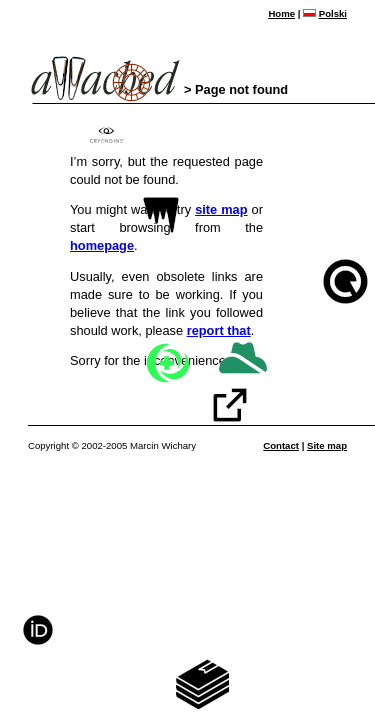  Describe the element at coordinates (107, 135) in the screenshot. I see `visit the CryEngine website or documentation` at that location.